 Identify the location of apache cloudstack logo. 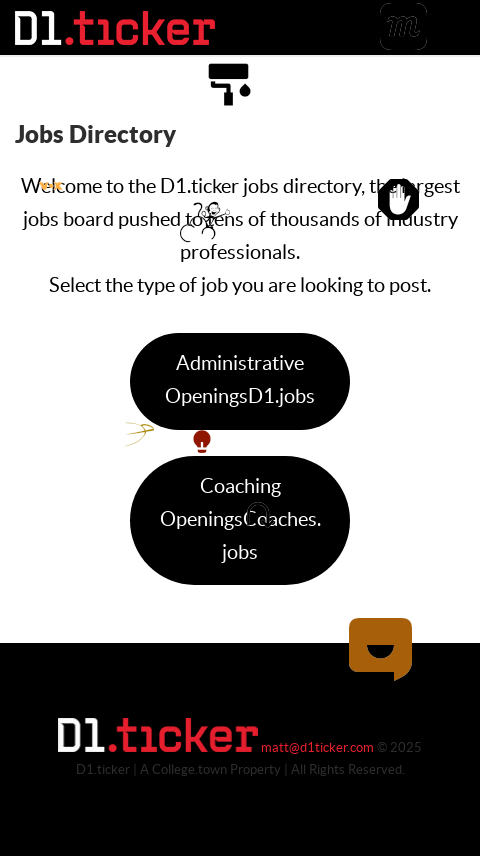
(205, 222).